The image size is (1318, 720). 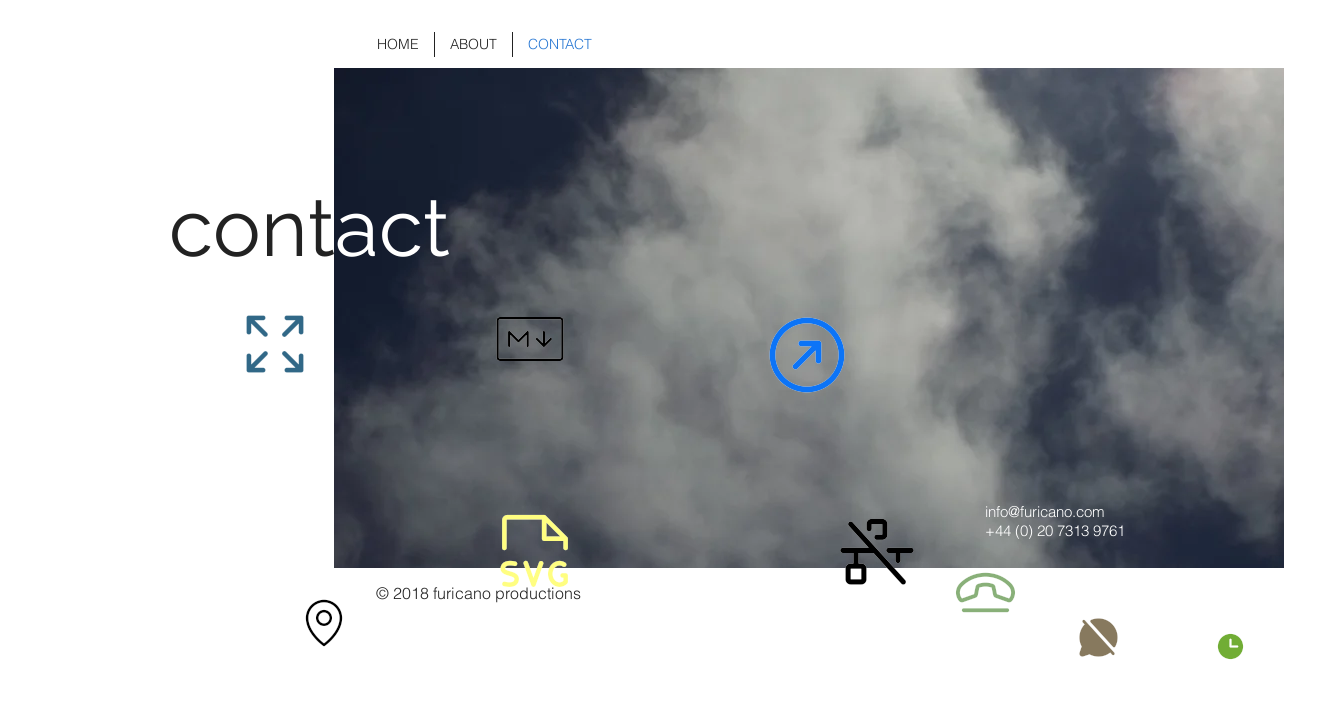 I want to click on indicates markdown formatting is supported, so click(x=530, y=339).